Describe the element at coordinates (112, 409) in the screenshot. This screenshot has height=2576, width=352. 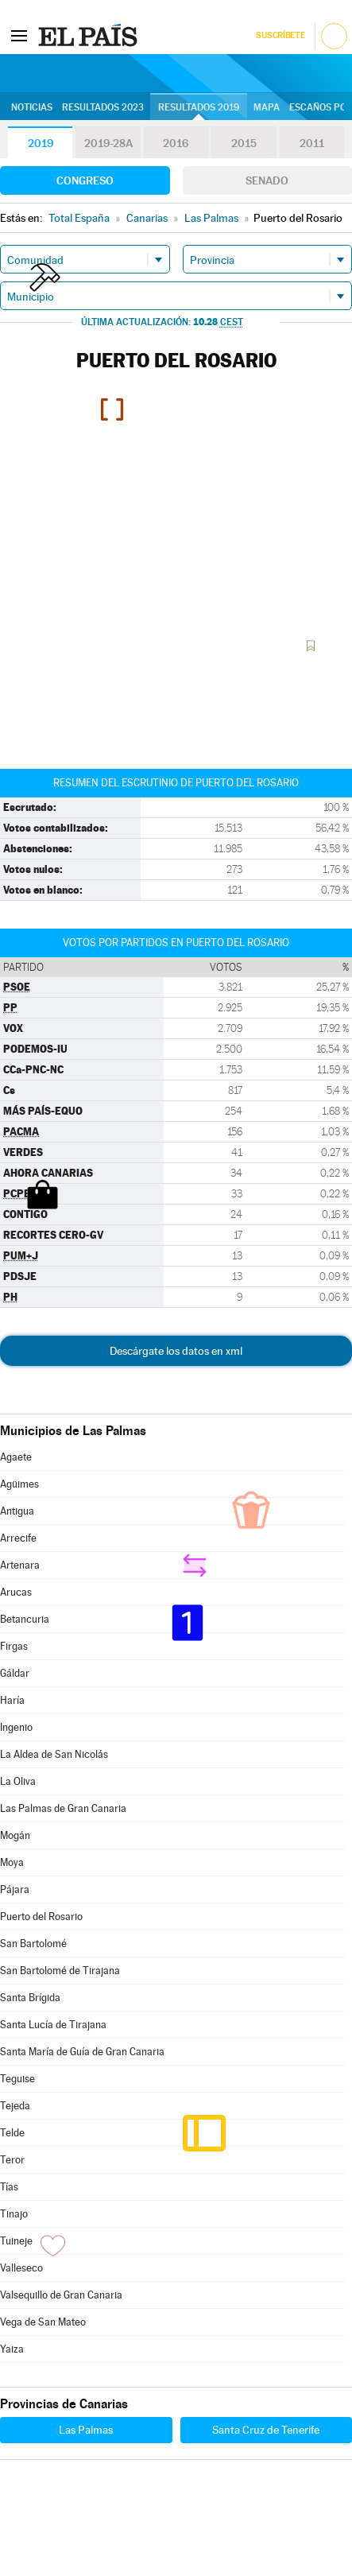
I see `insert code or code block` at that location.